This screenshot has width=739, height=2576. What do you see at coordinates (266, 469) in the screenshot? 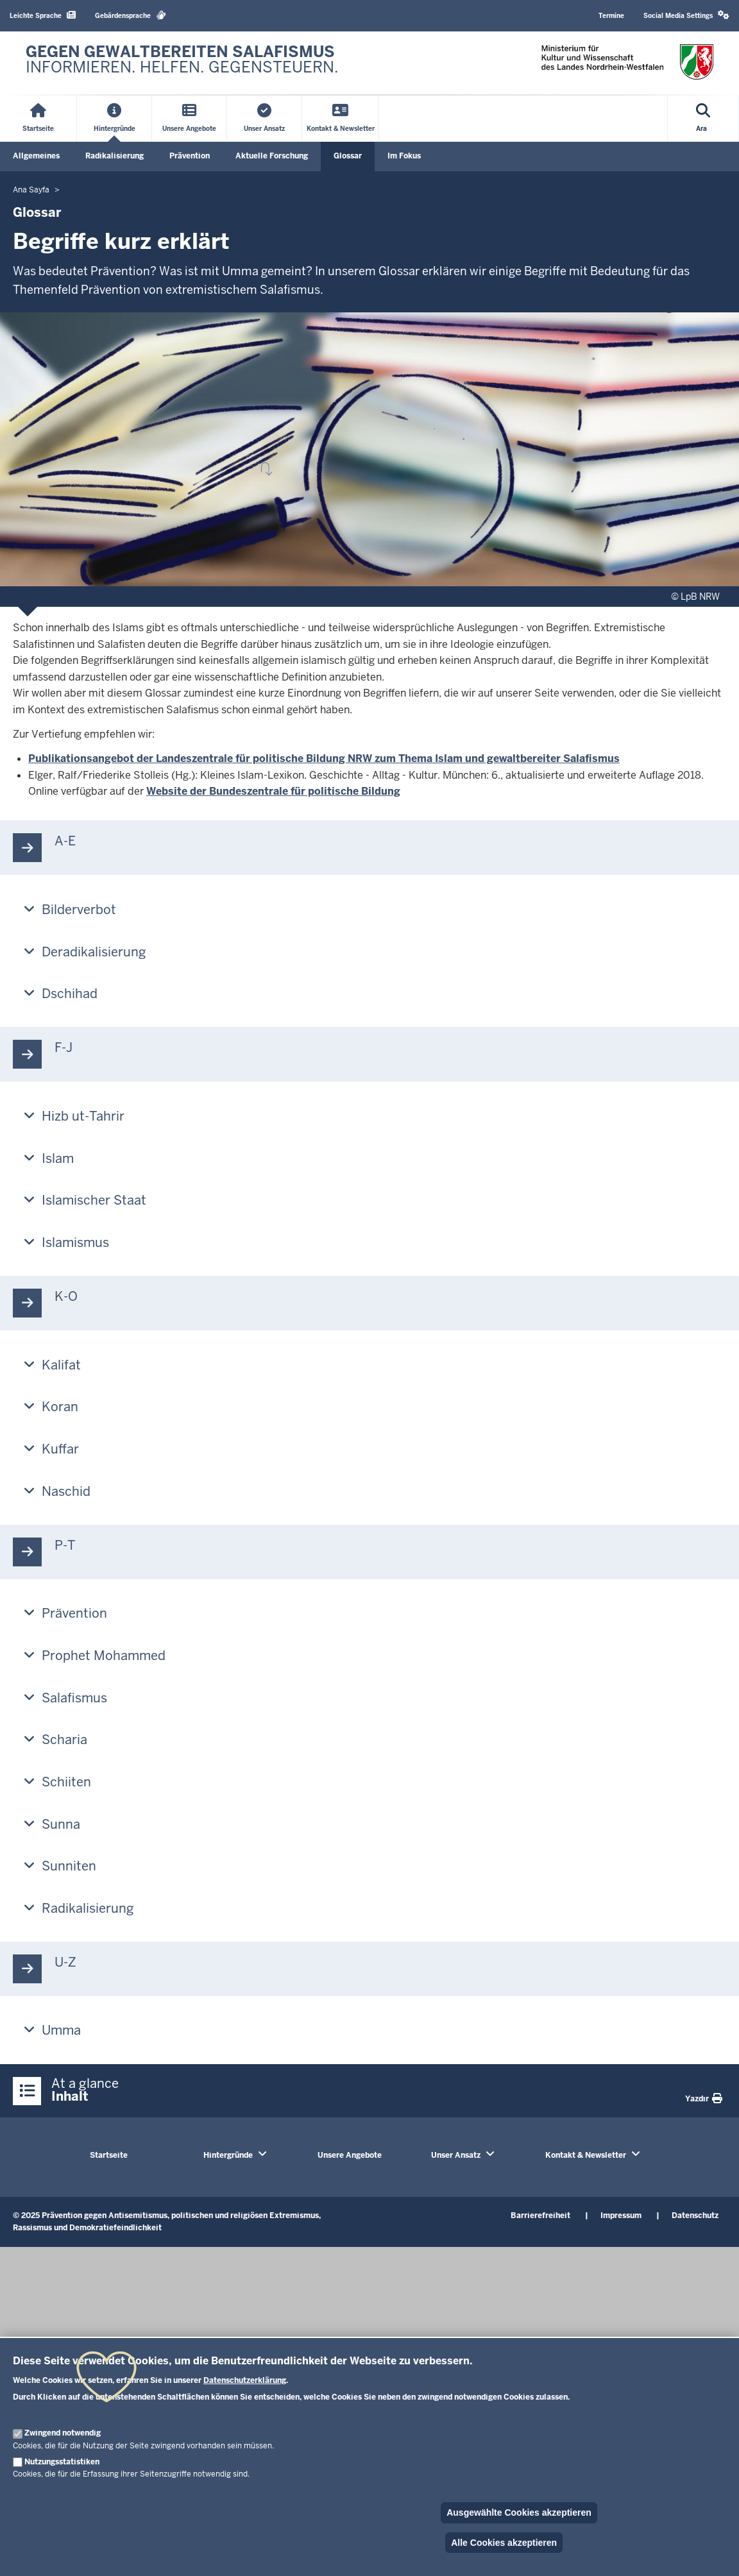
I see `redo or repeat last action` at bounding box center [266, 469].